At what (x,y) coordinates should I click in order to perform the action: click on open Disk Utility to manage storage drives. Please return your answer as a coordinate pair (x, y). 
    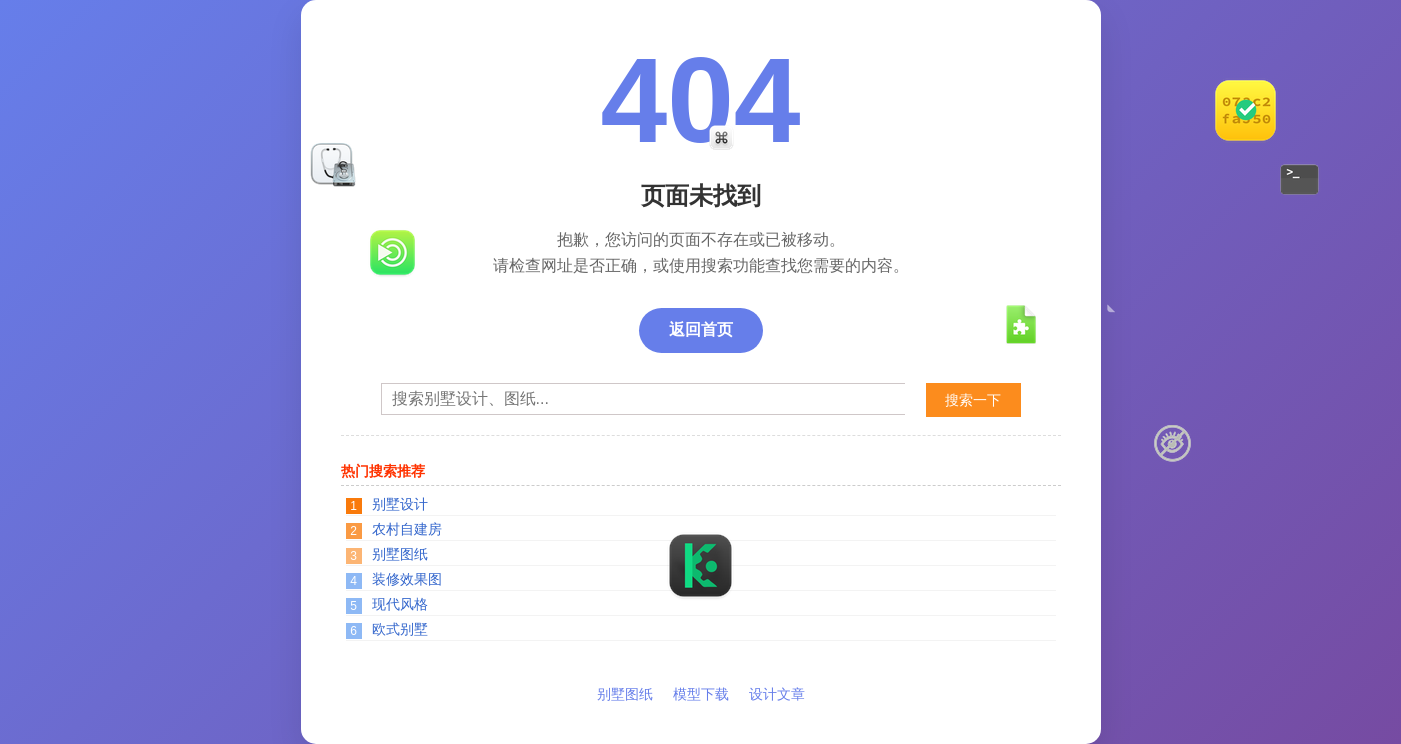
    Looking at the image, I should click on (331, 163).